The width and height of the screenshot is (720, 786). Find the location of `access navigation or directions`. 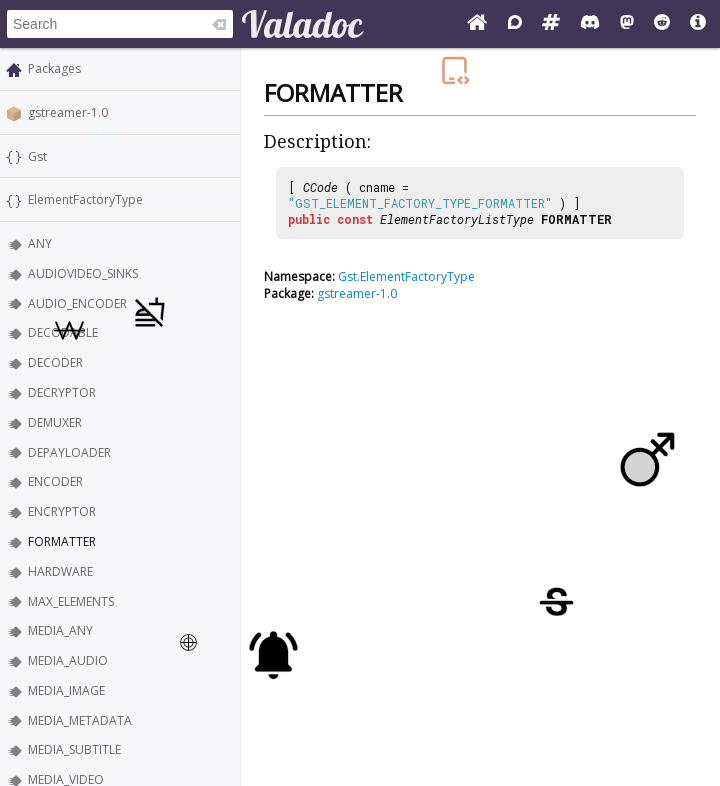

access navigation or directions is located at coordinates (103, 133).